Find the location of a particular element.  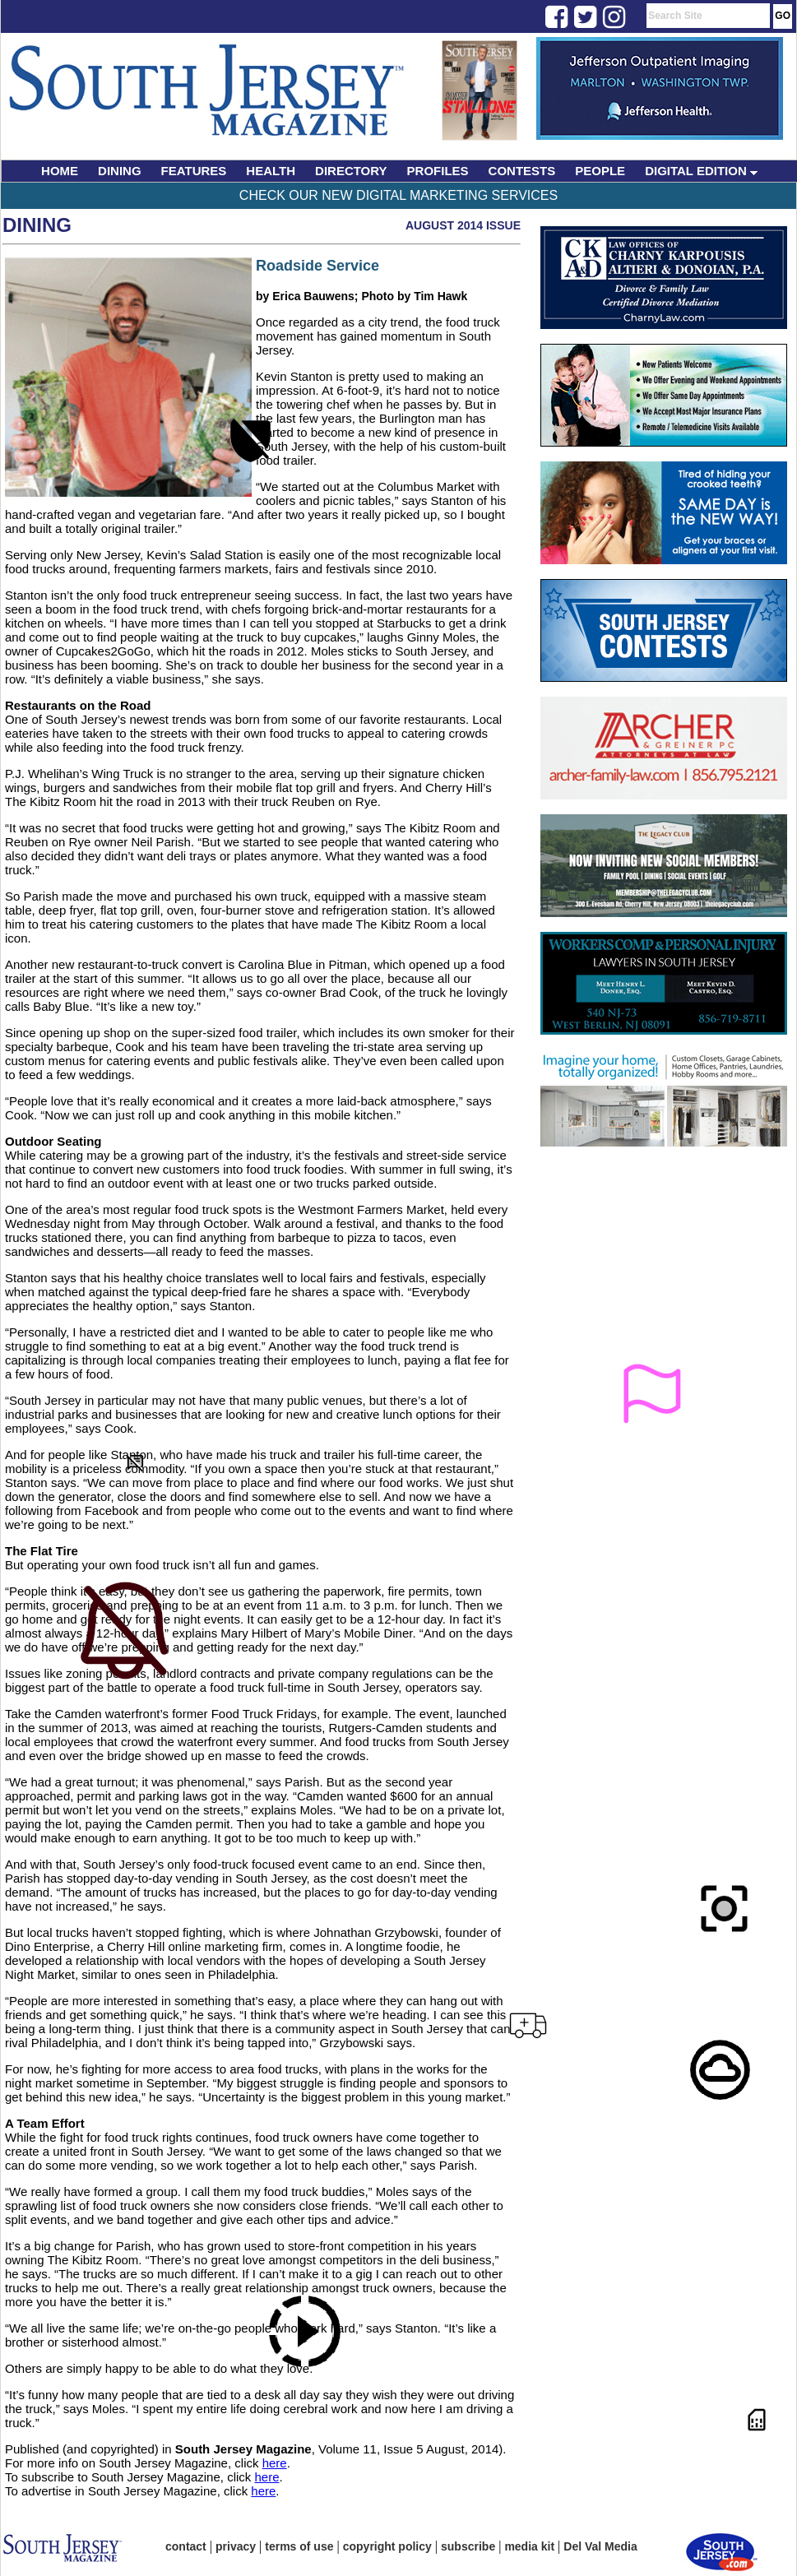

center focus point for camera or image capture is located at coordinates (724, 1908).